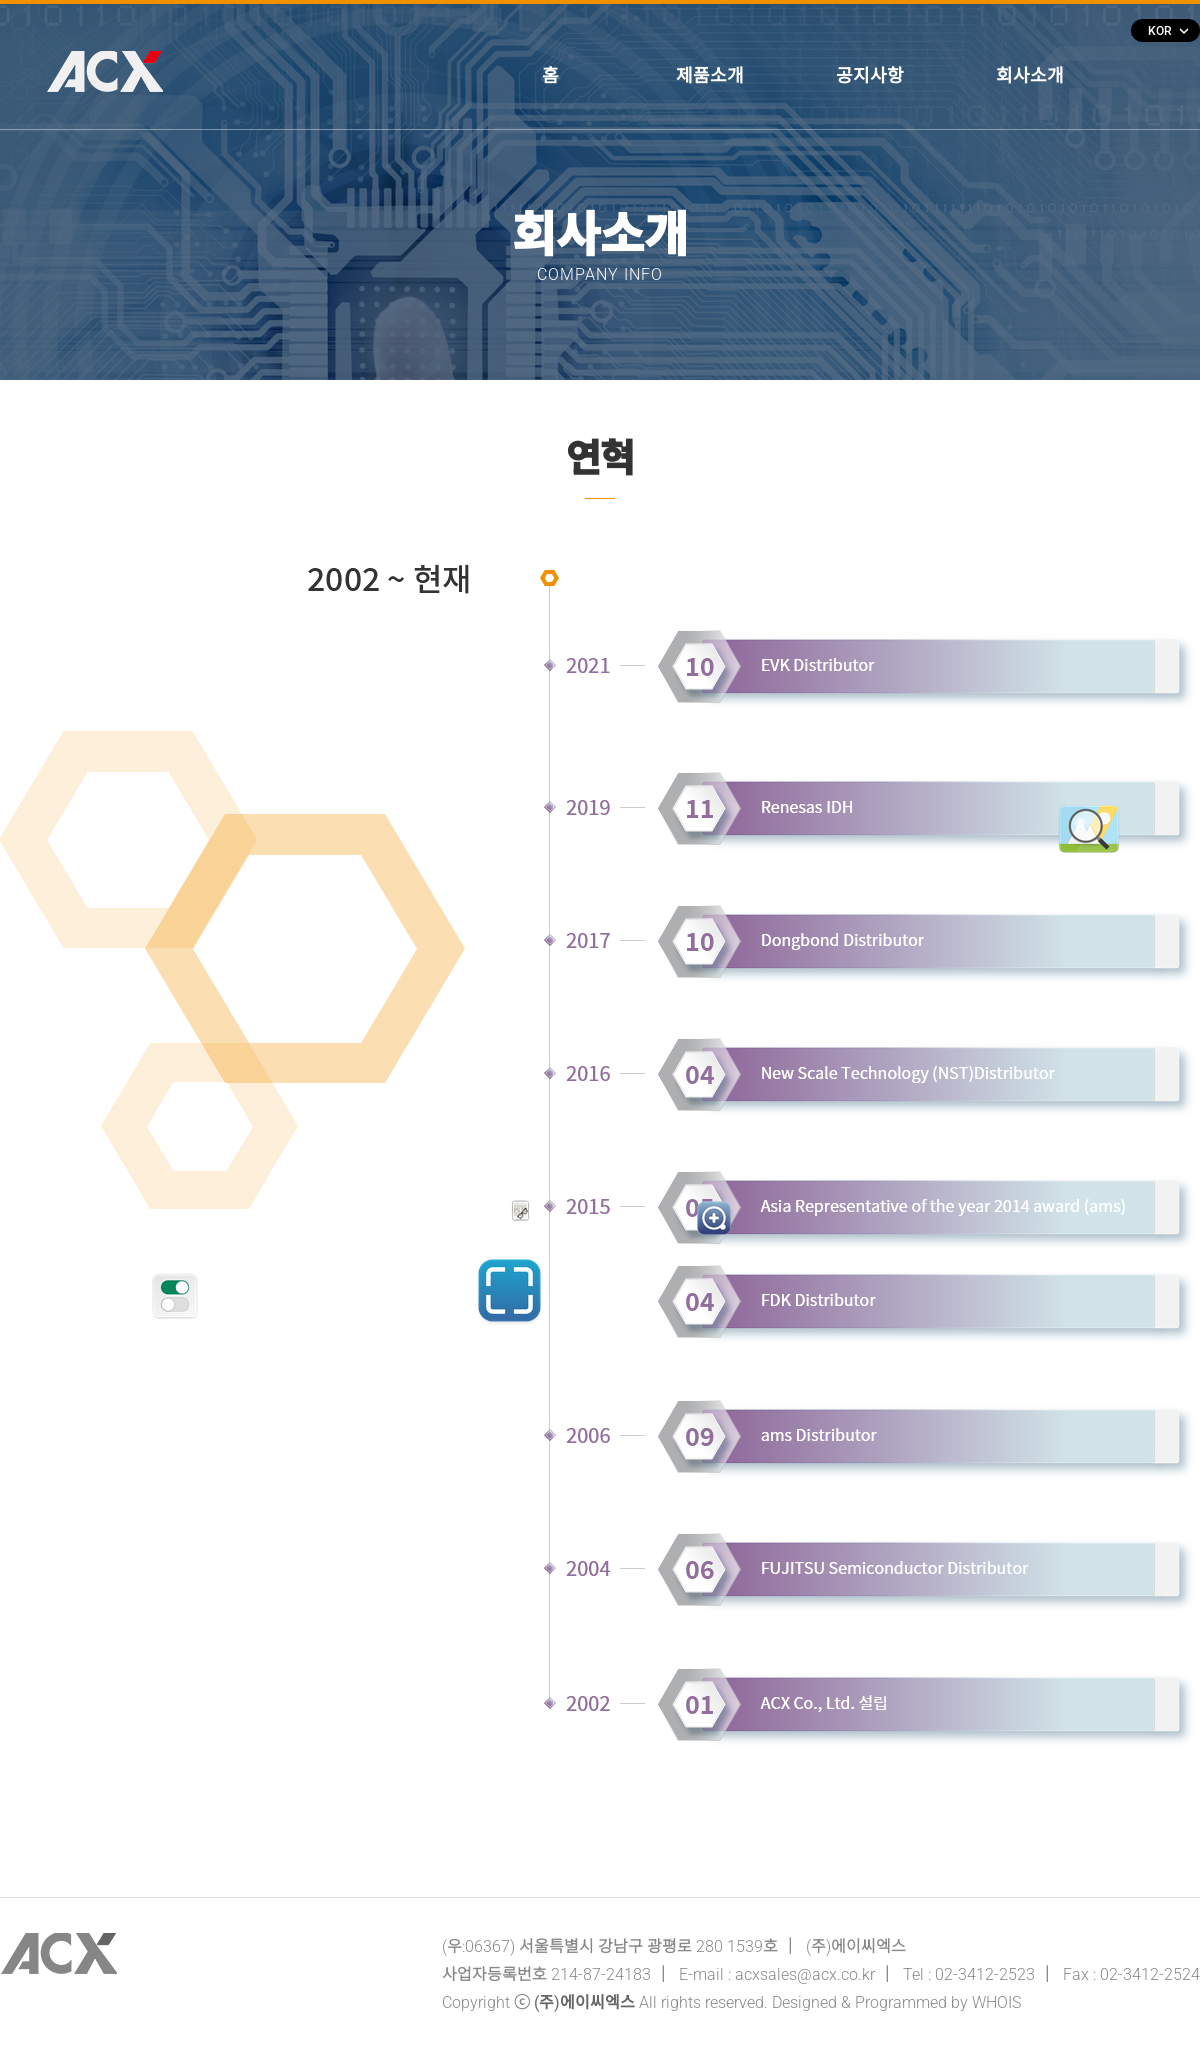 This screenshot has height=2062, width=1200. What do you see at coordinates (509, 1290) in the screenshot?
I see `configure hot corners settings` at bounding box center [509, 1290].